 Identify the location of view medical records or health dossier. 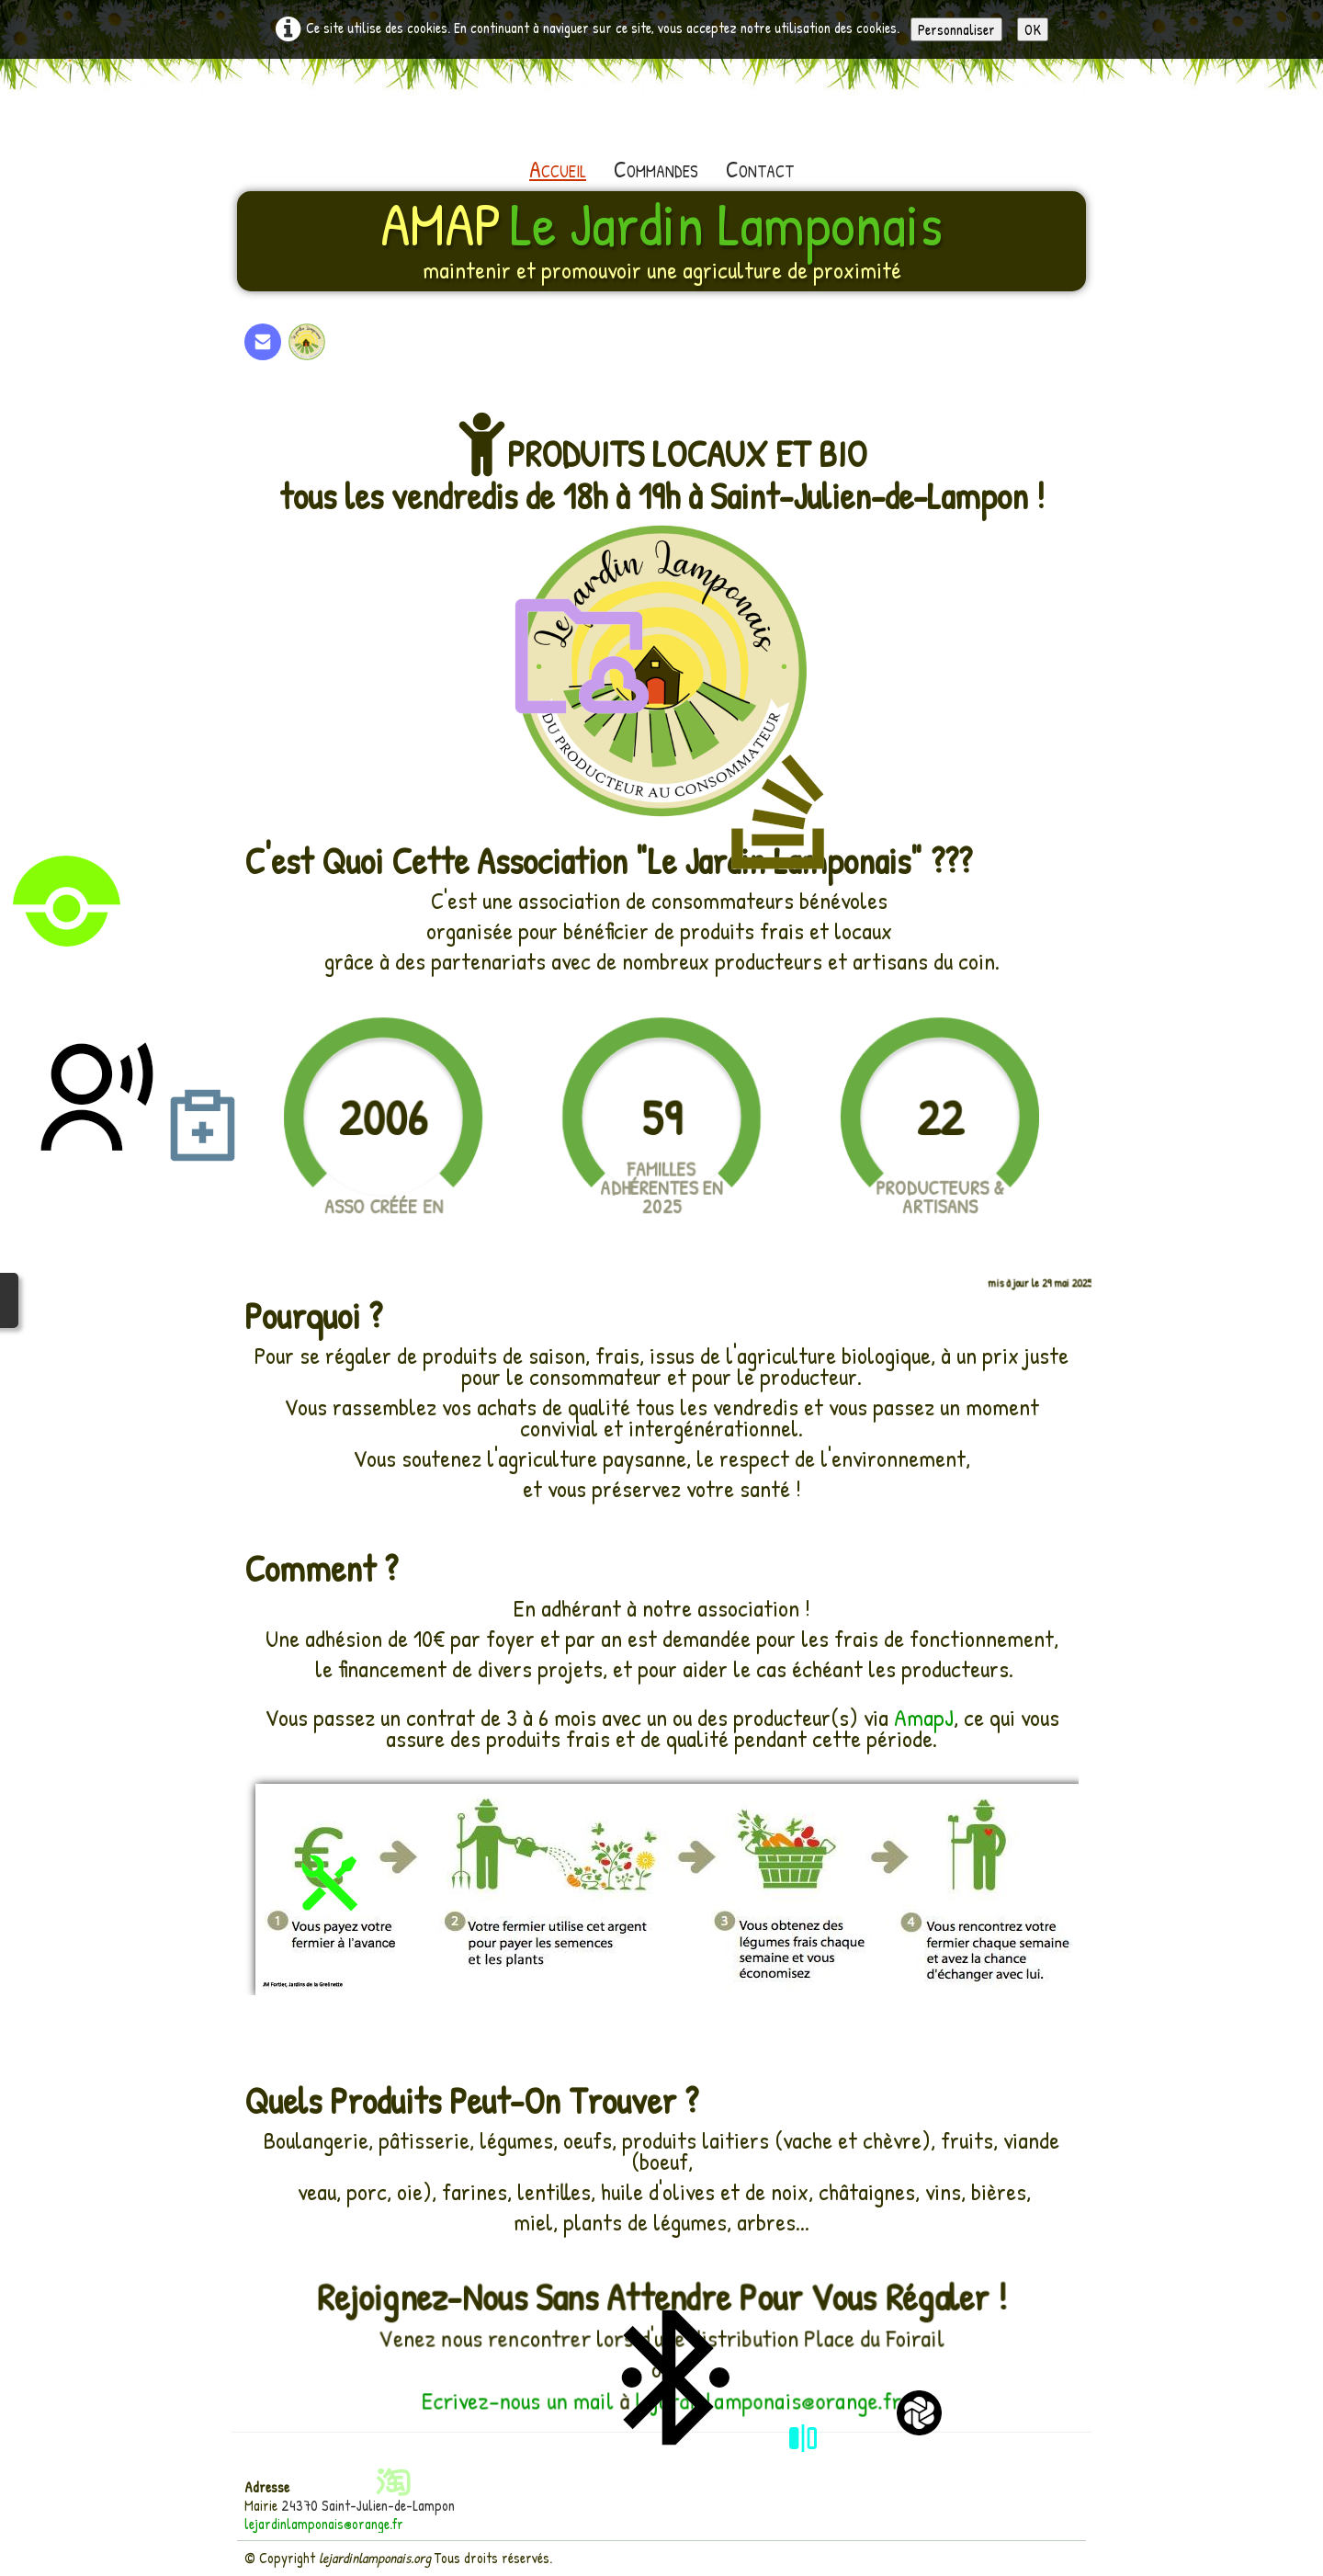
(202, 1125).